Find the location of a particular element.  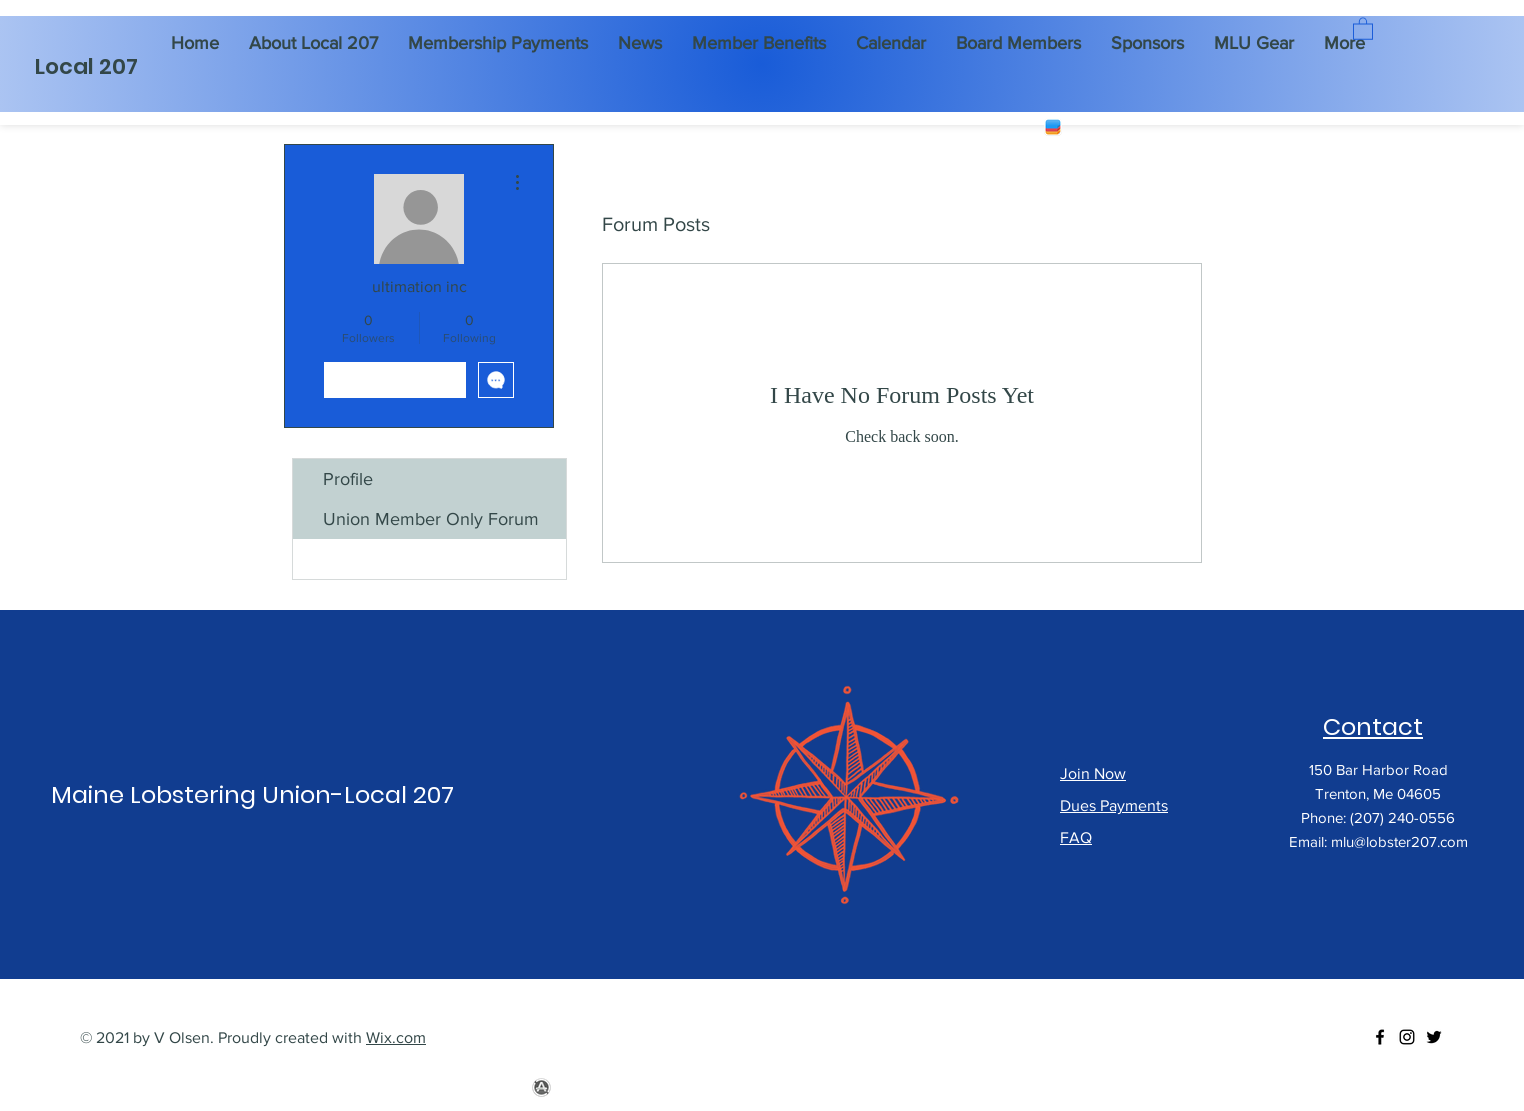

open the software updater application is located at coordinates (541, 1087).